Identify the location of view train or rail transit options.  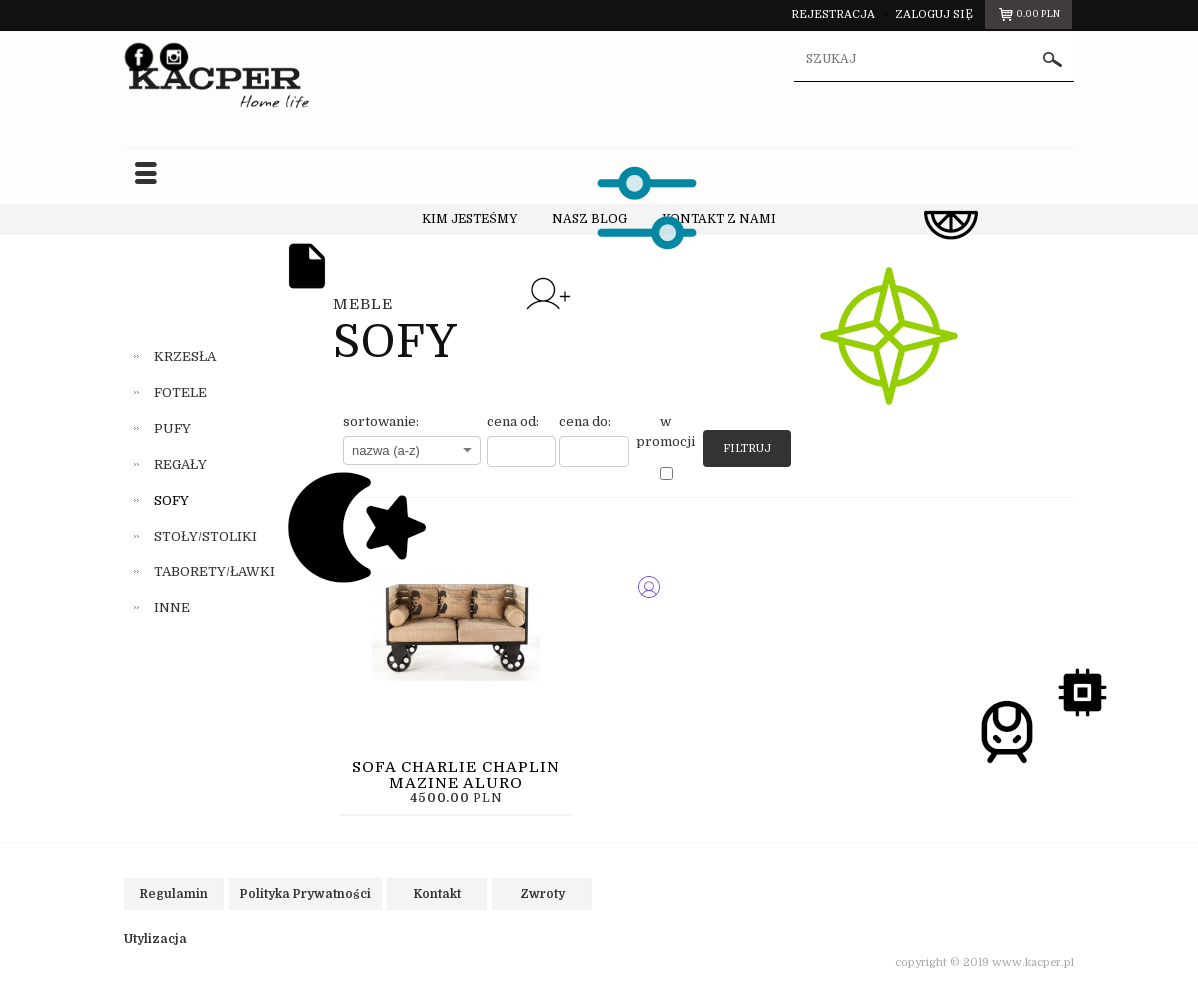
(1007, 732).